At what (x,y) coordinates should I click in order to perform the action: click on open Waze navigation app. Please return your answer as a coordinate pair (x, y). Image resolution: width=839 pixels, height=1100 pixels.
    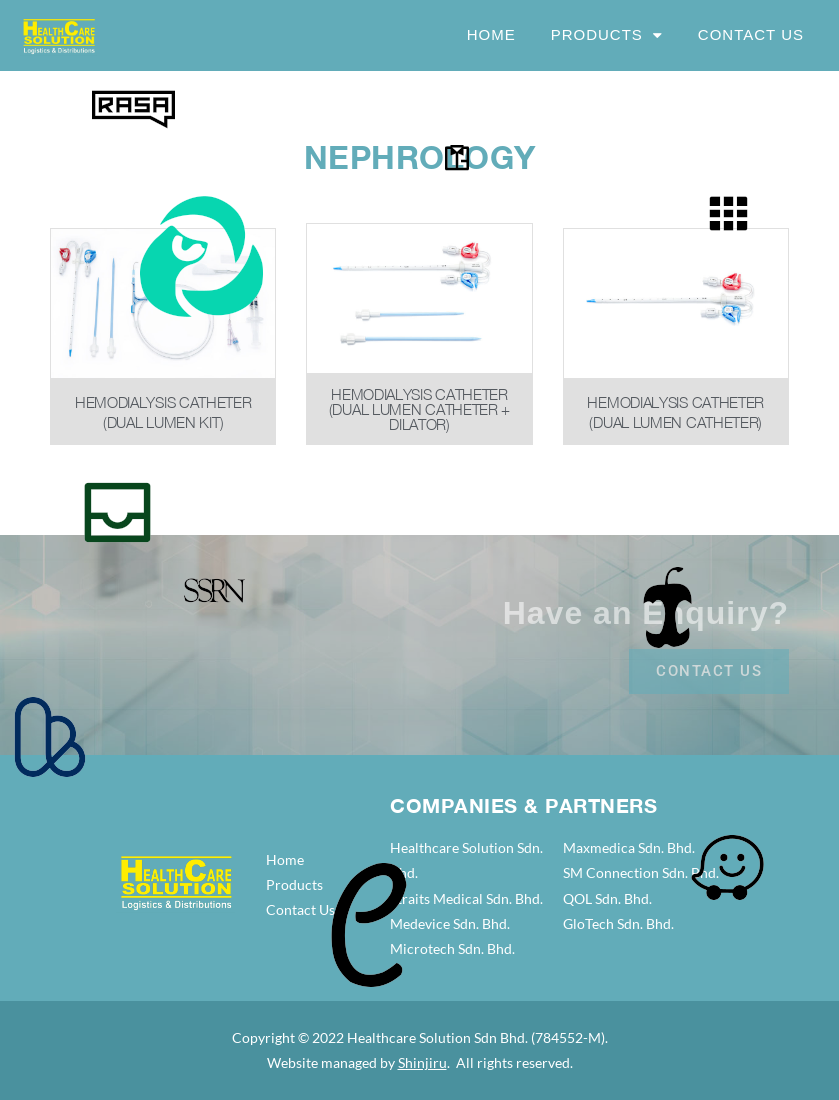
    Looking at the image, I should click on (727, 867).